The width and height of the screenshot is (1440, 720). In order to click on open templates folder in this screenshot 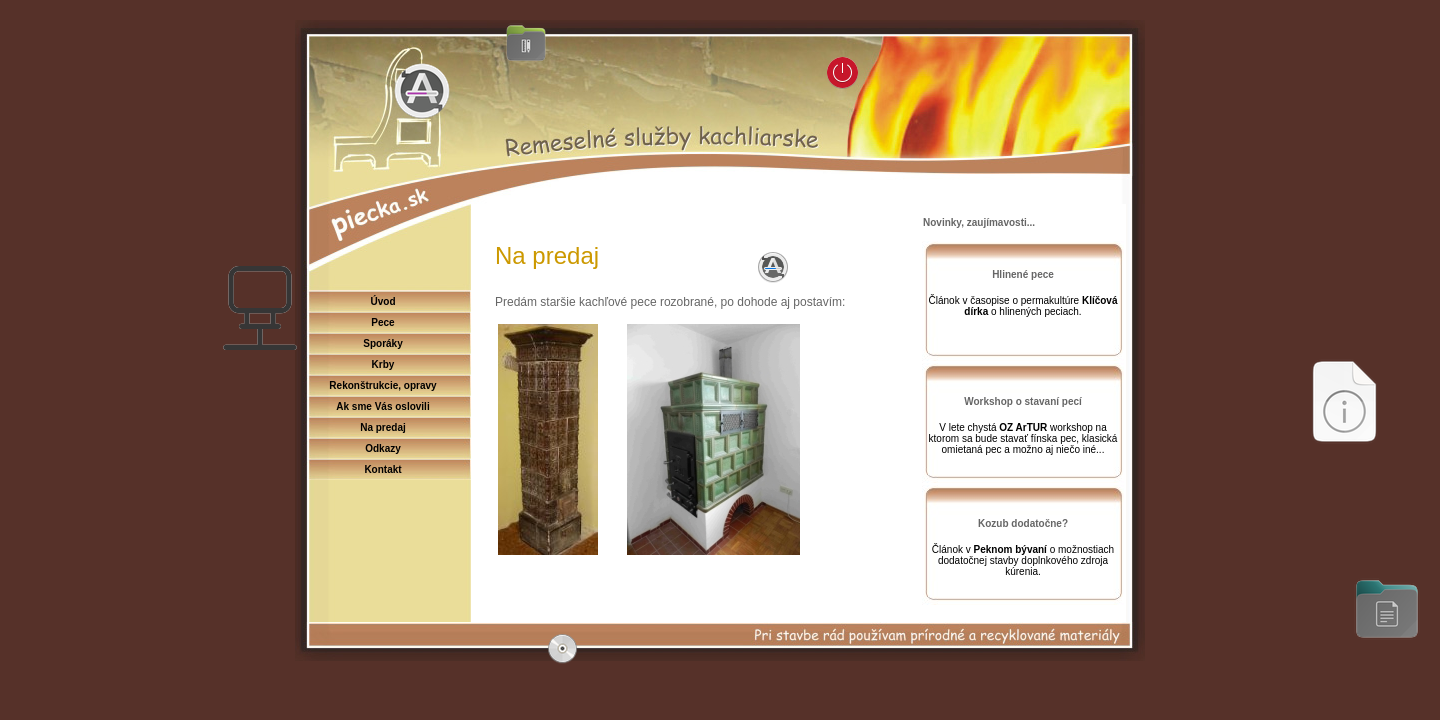, I will do `click(526, 43)`.